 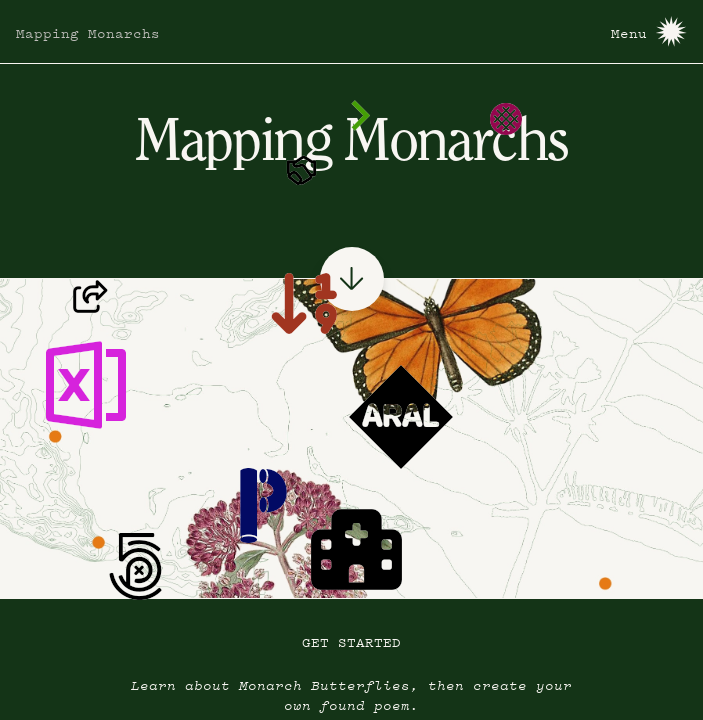 I want to click on open piped app, so click(x=263, y=505).